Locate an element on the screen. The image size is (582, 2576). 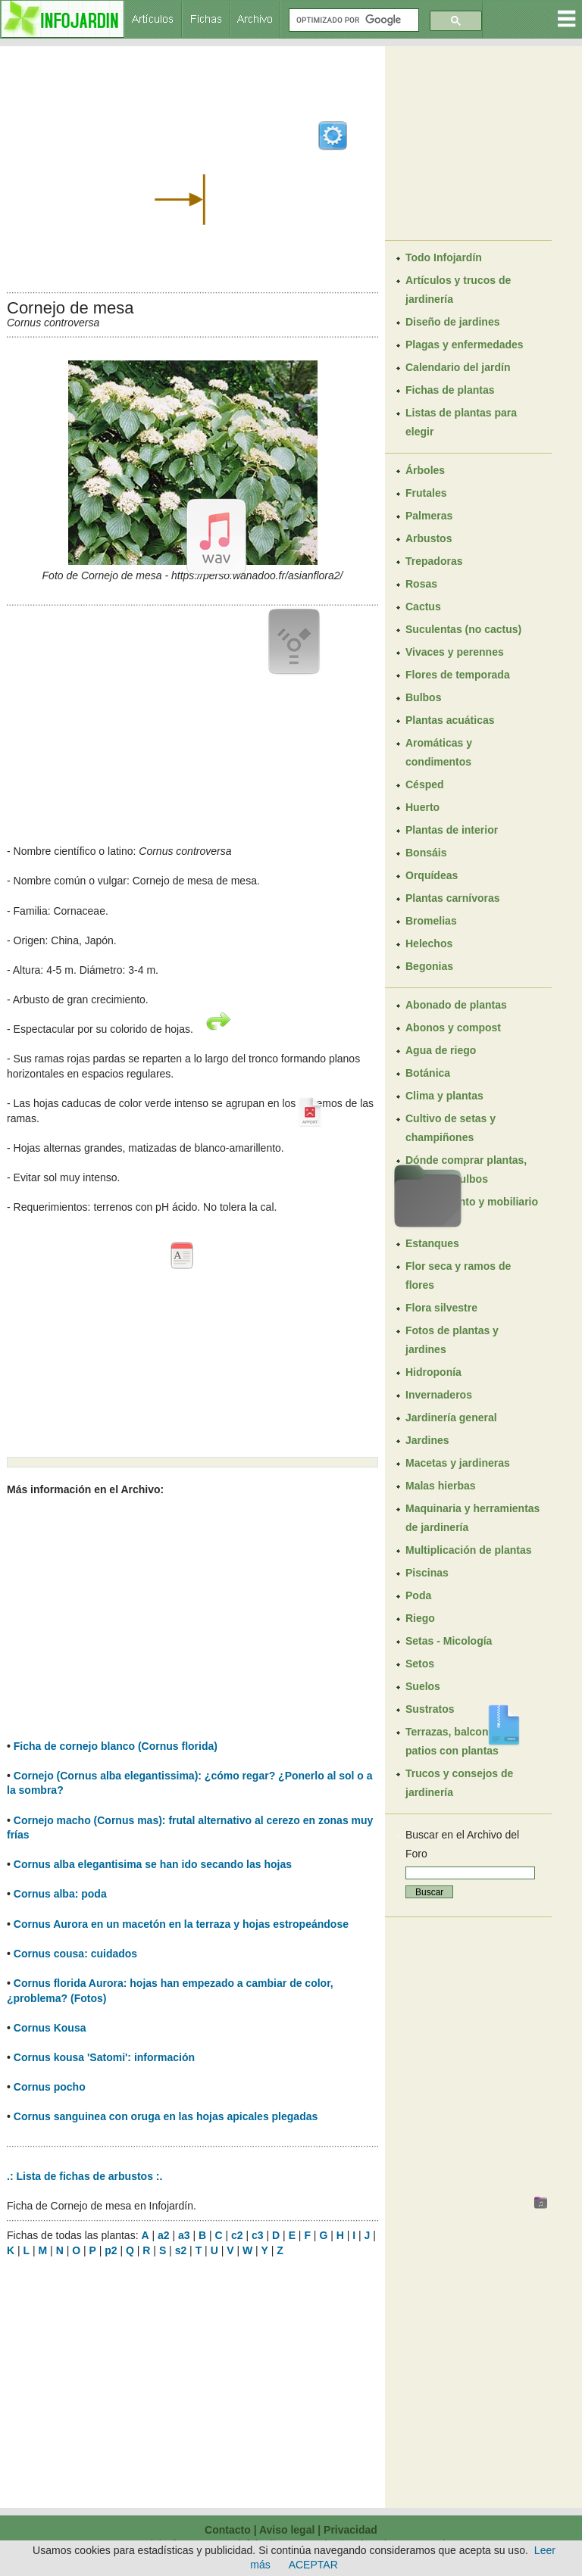
apport crash report file is located at coordinates (310, 1112).